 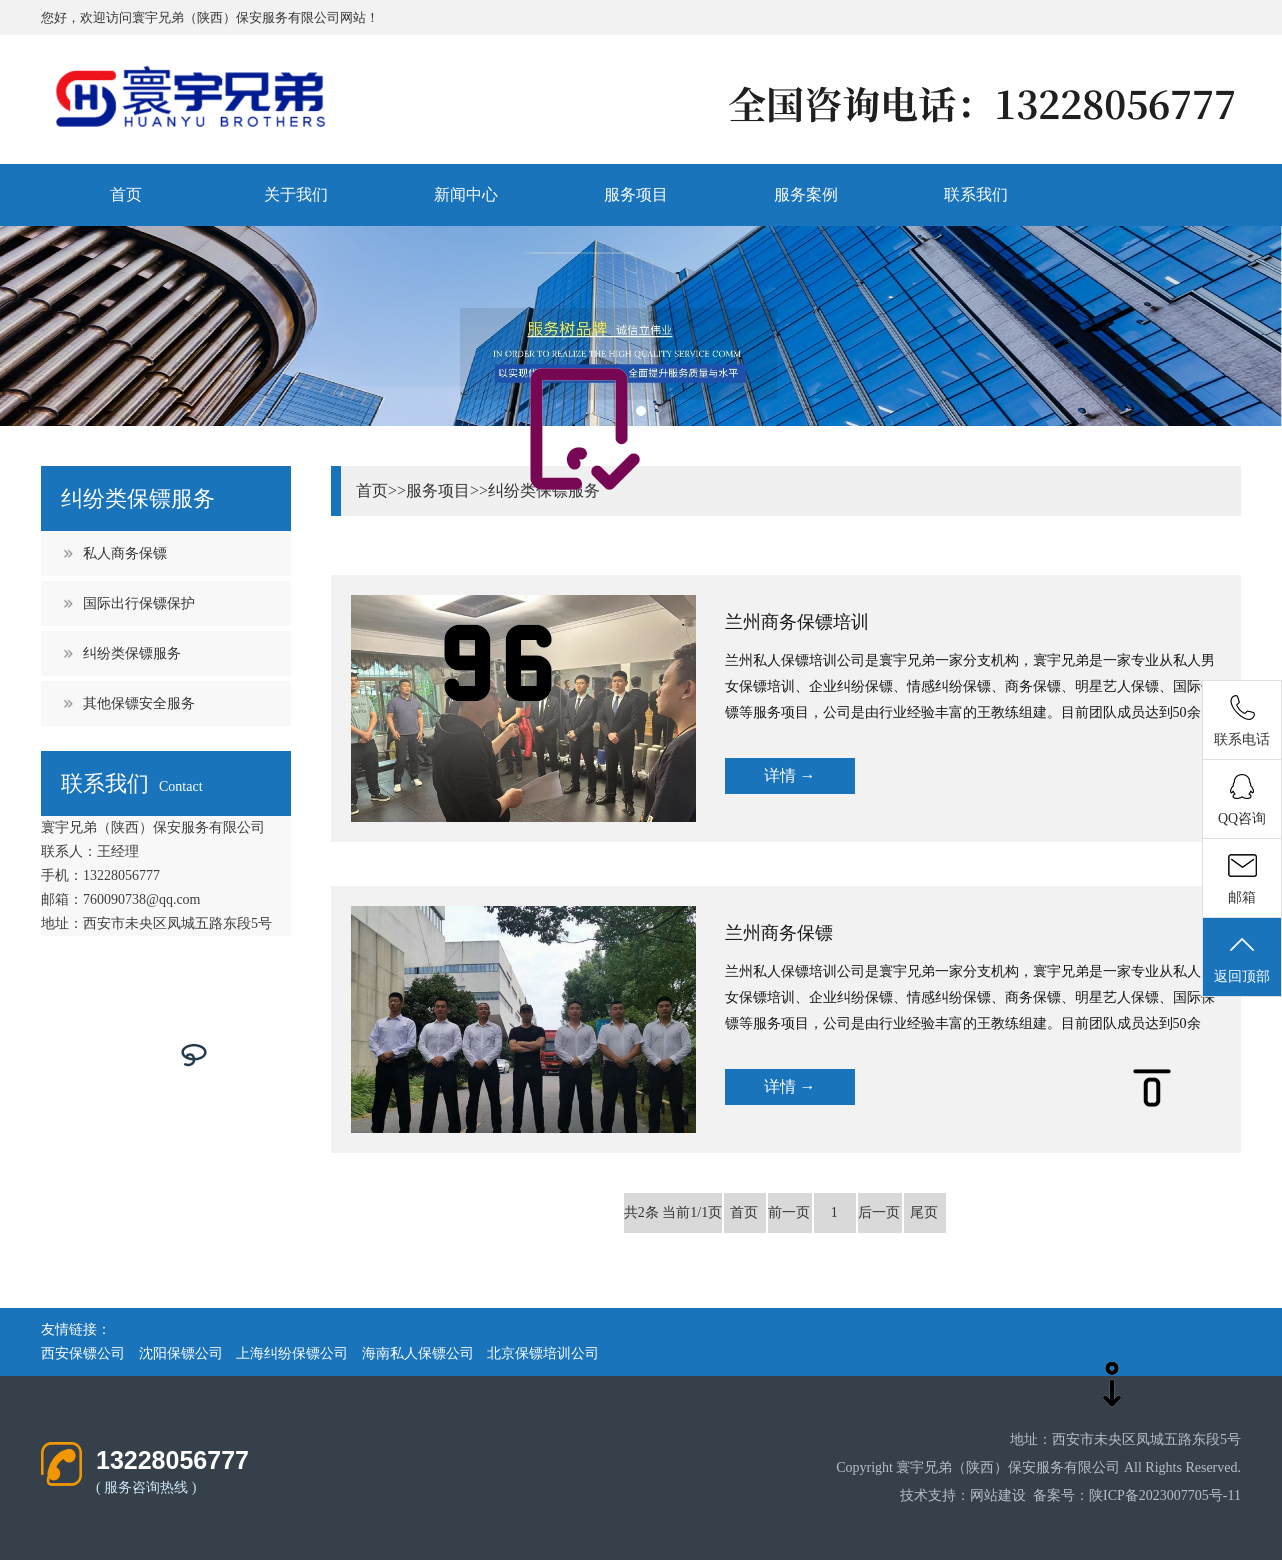 I want to click on tablet device successfully connected, so click(x=579, y=429).